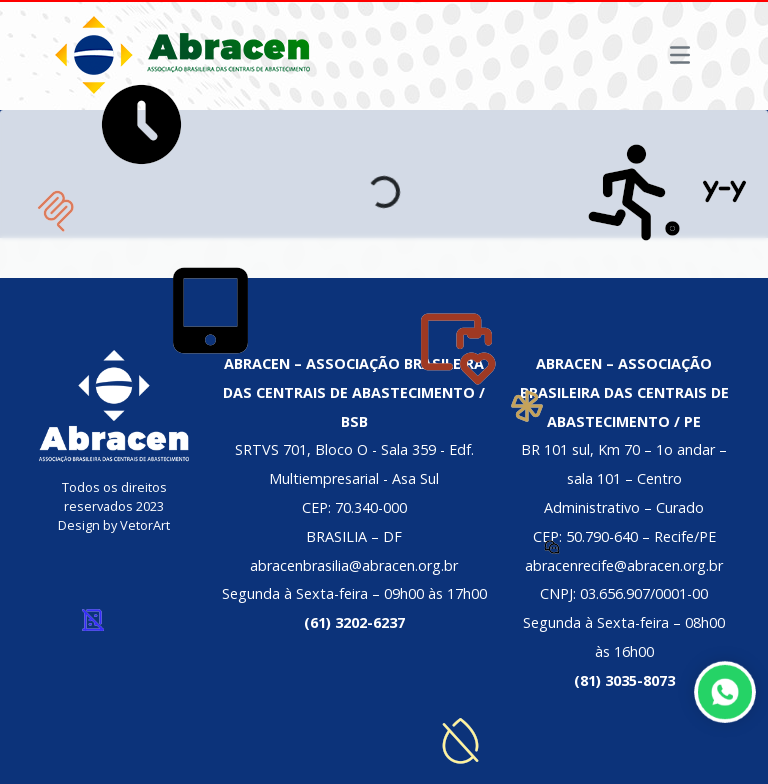 This screenshot has height=784, width=768. What do you see at coordinates (552, 547) in the screenshot?
I see `open wechat messaging app` at bounding box center [552, 547].